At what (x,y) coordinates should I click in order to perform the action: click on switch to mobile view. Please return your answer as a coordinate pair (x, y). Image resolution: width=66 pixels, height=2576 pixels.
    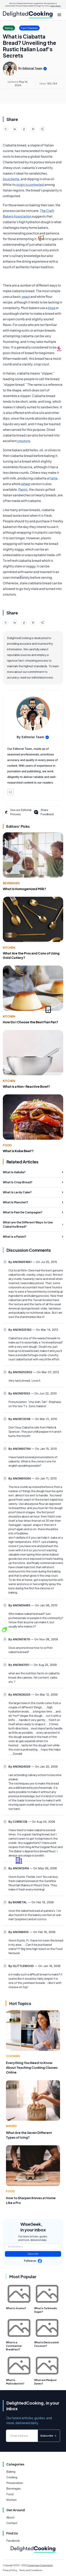
    Looking at the image, I should click on (48, 1009).